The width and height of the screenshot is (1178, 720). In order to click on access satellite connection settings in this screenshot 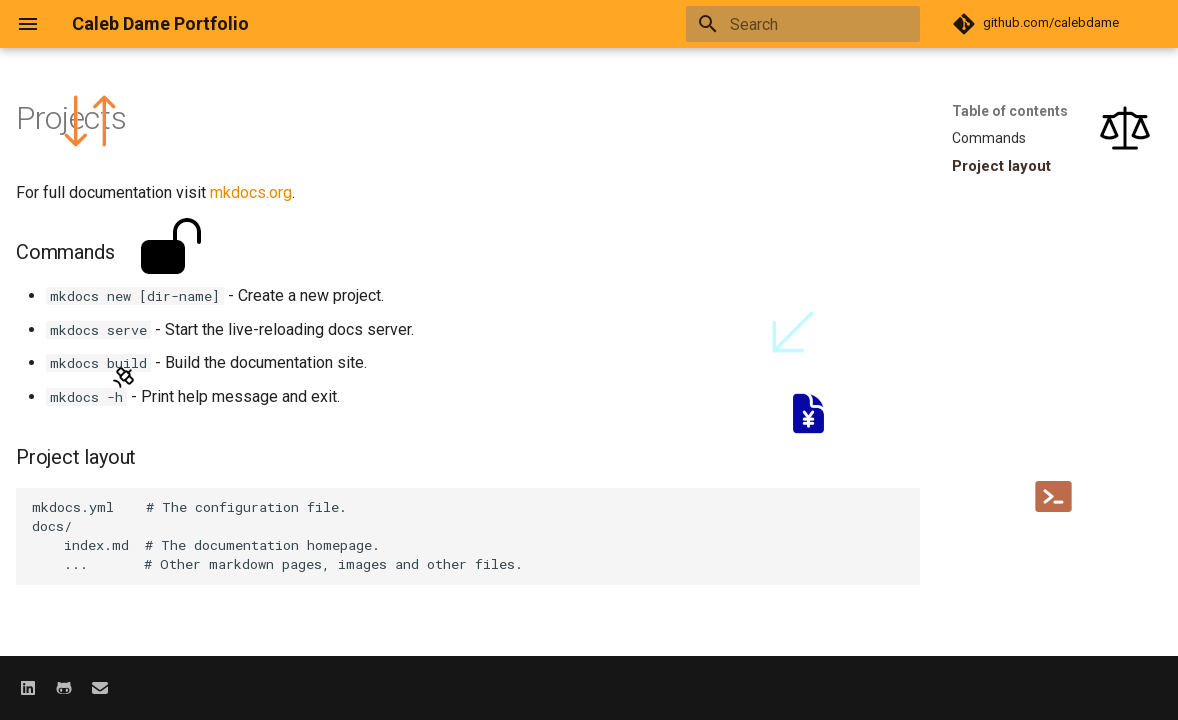, I will do `click(123, 377)`.